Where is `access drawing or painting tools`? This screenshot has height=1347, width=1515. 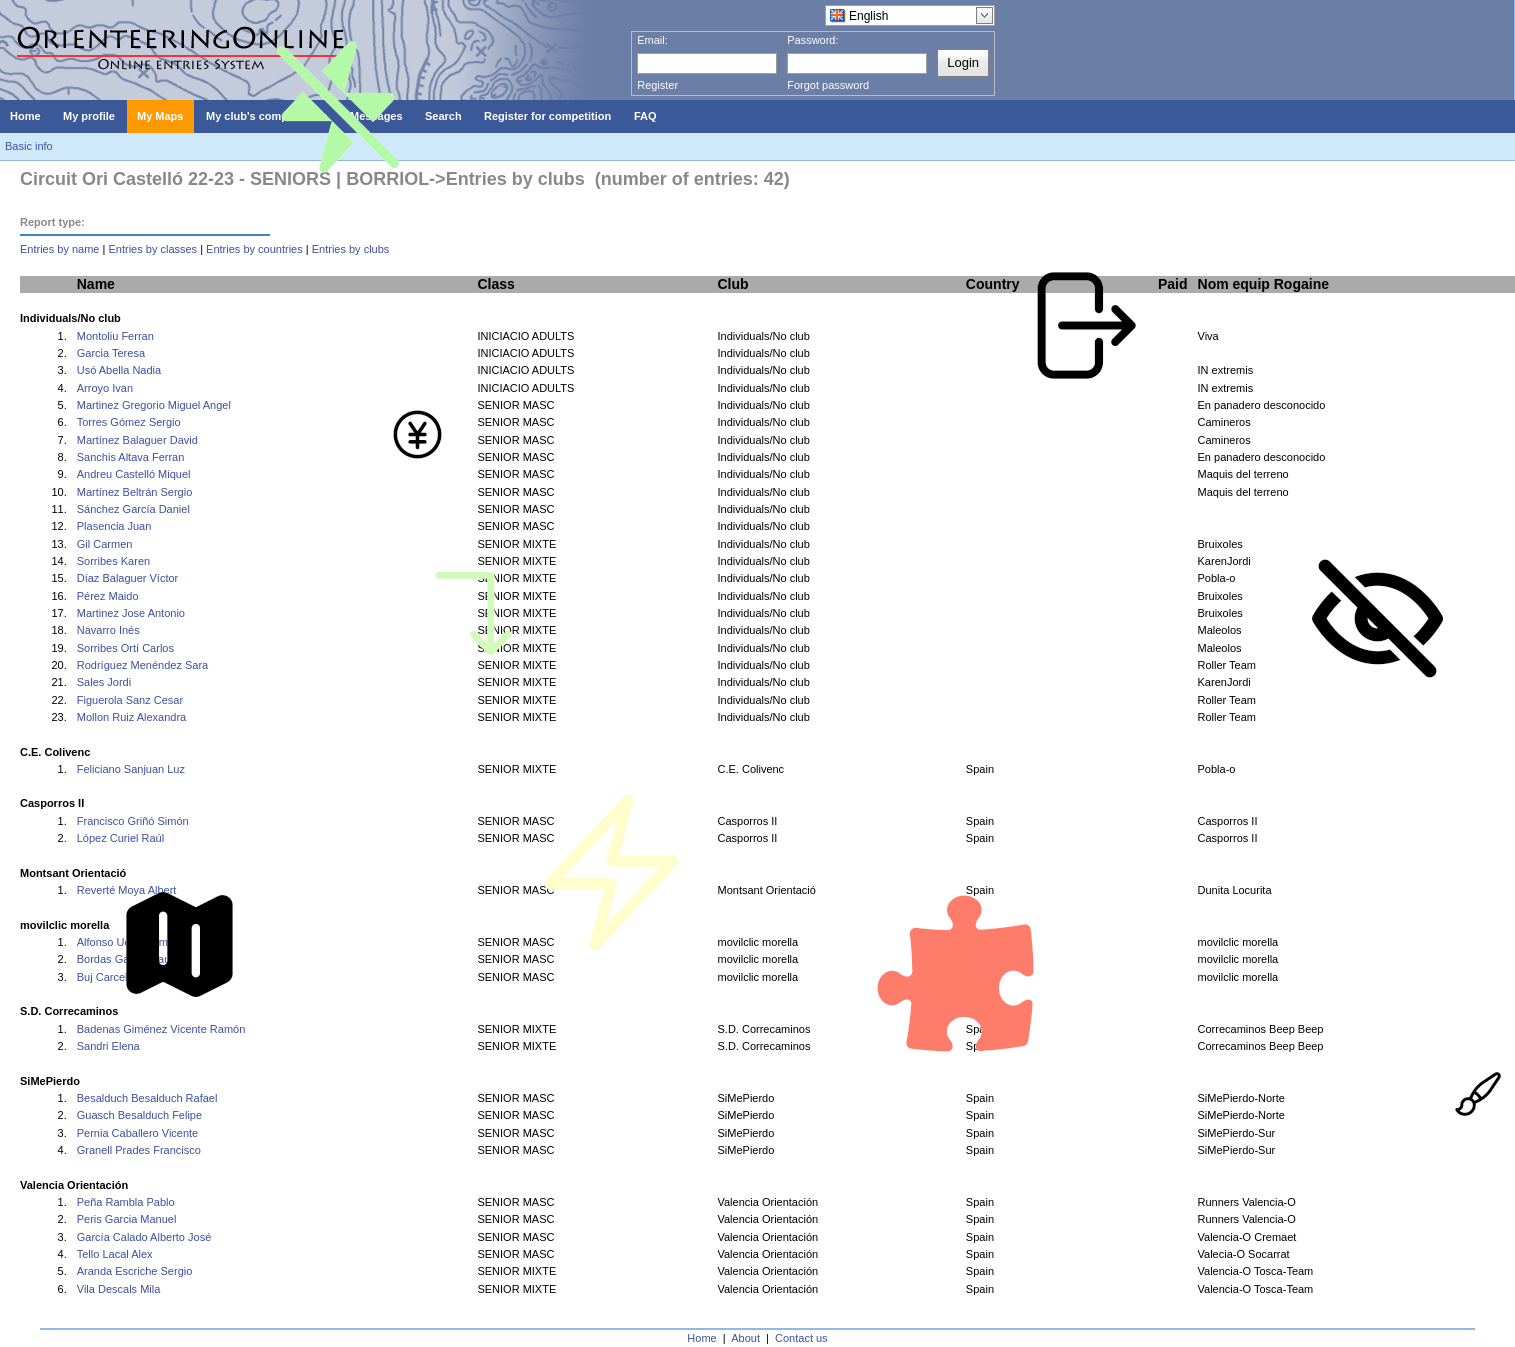
access drawing or painting tools is located at coordinates (1479, 1094).